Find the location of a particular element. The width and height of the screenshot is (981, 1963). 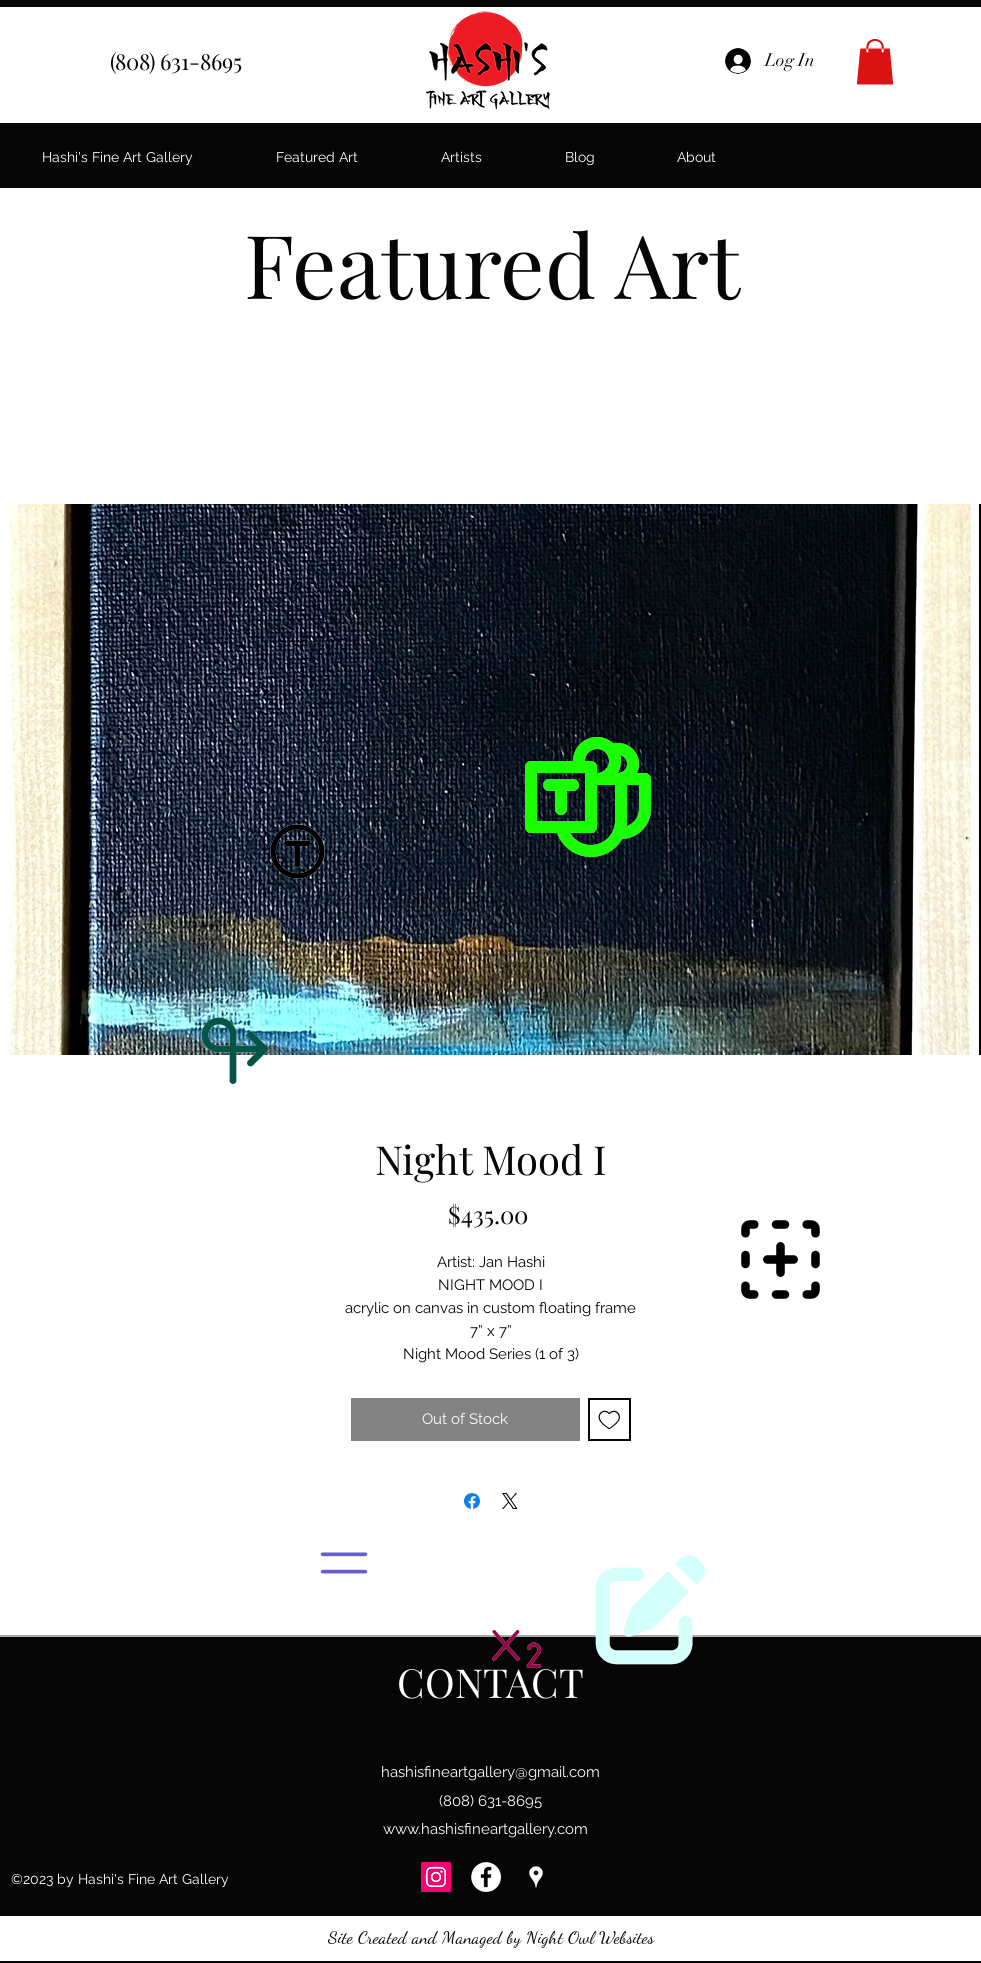

redo or repeat last action is located at coordinates (233, 1049).